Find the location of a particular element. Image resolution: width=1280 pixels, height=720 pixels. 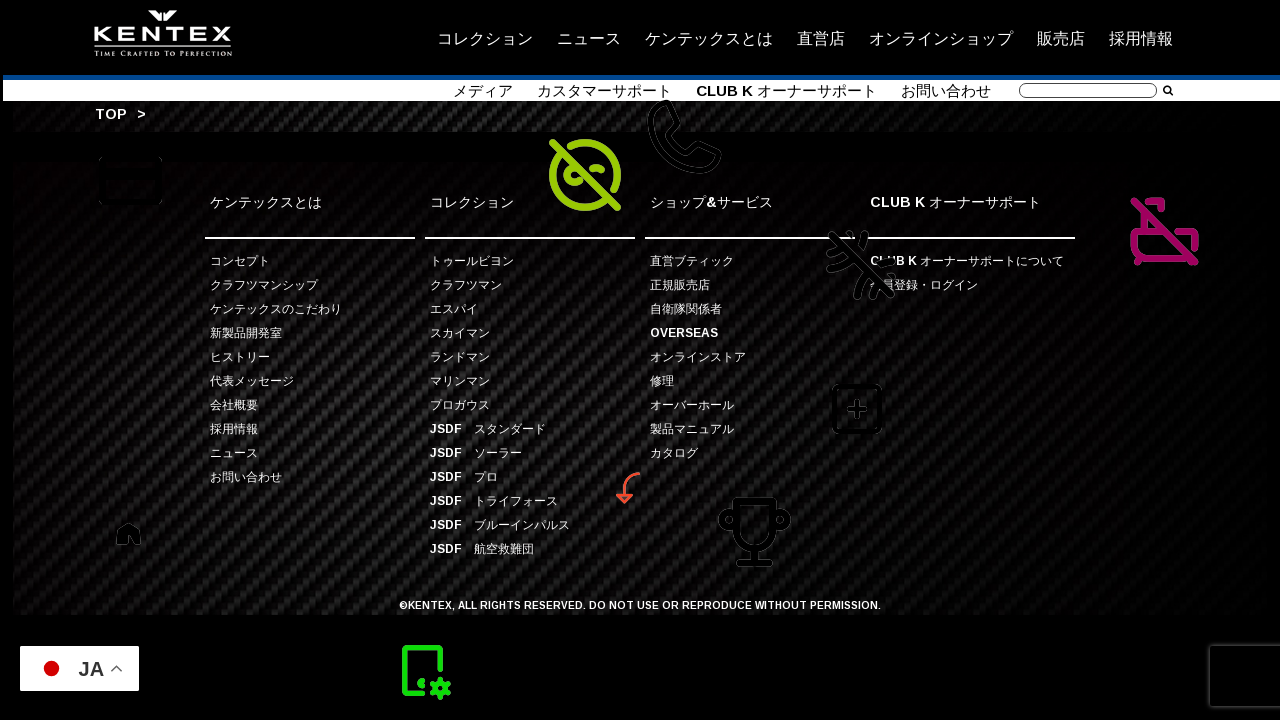

view achievements or awards is located at coordinates (754, 530).